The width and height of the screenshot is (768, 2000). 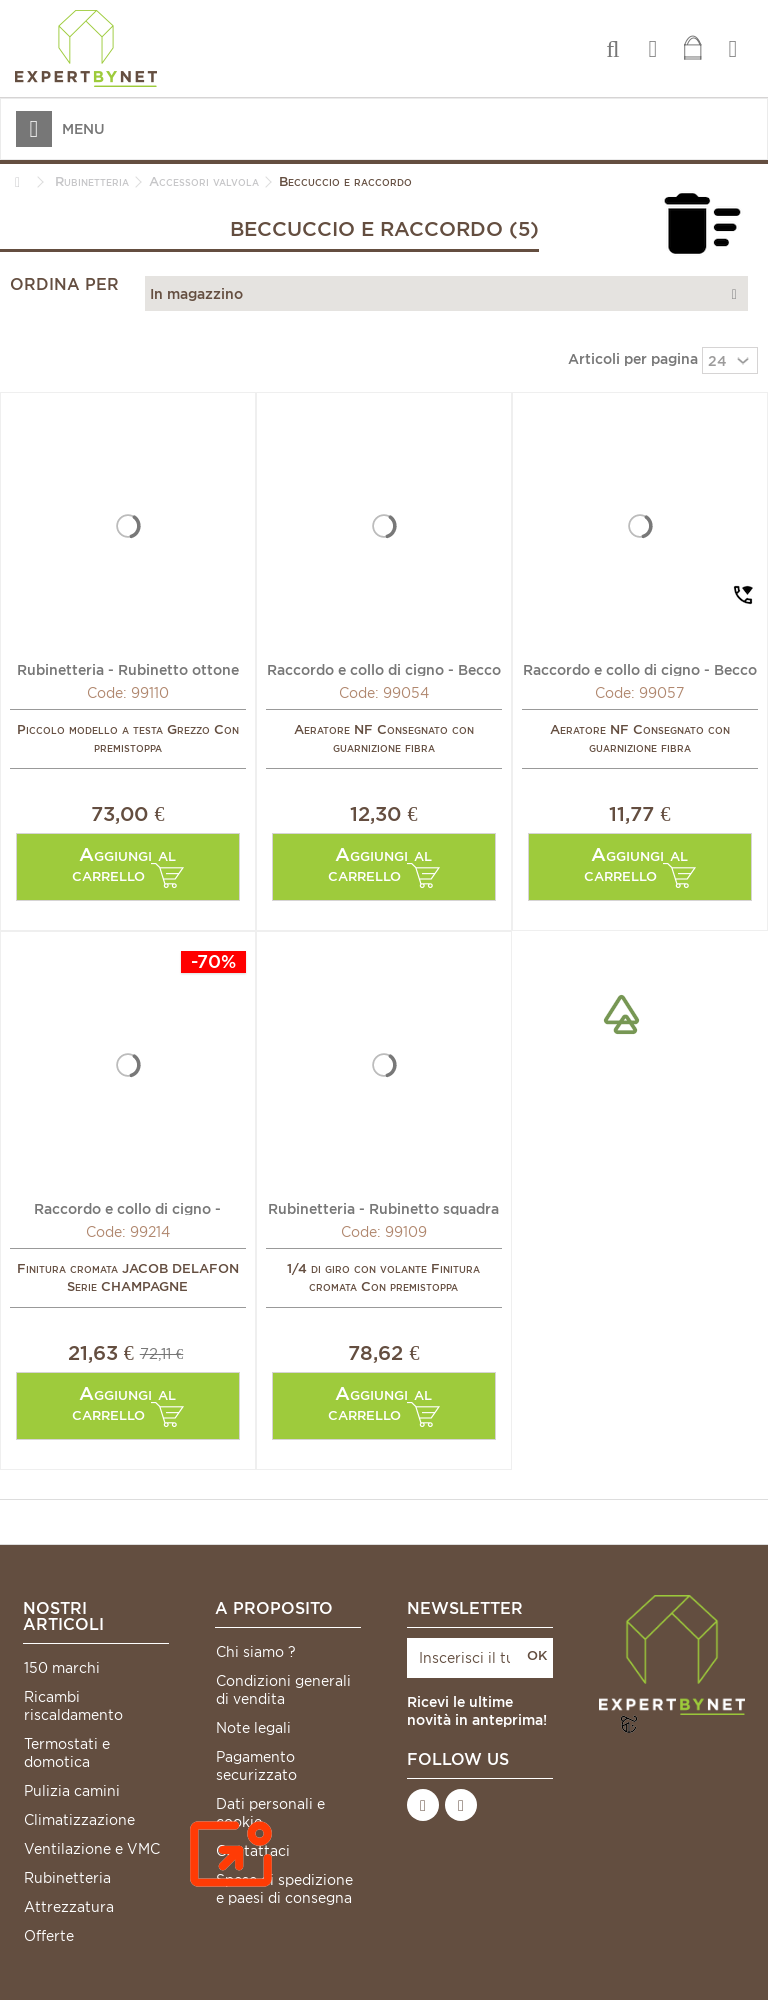 I want to click on pin this item to quick access, so click(x=231, y=1854).